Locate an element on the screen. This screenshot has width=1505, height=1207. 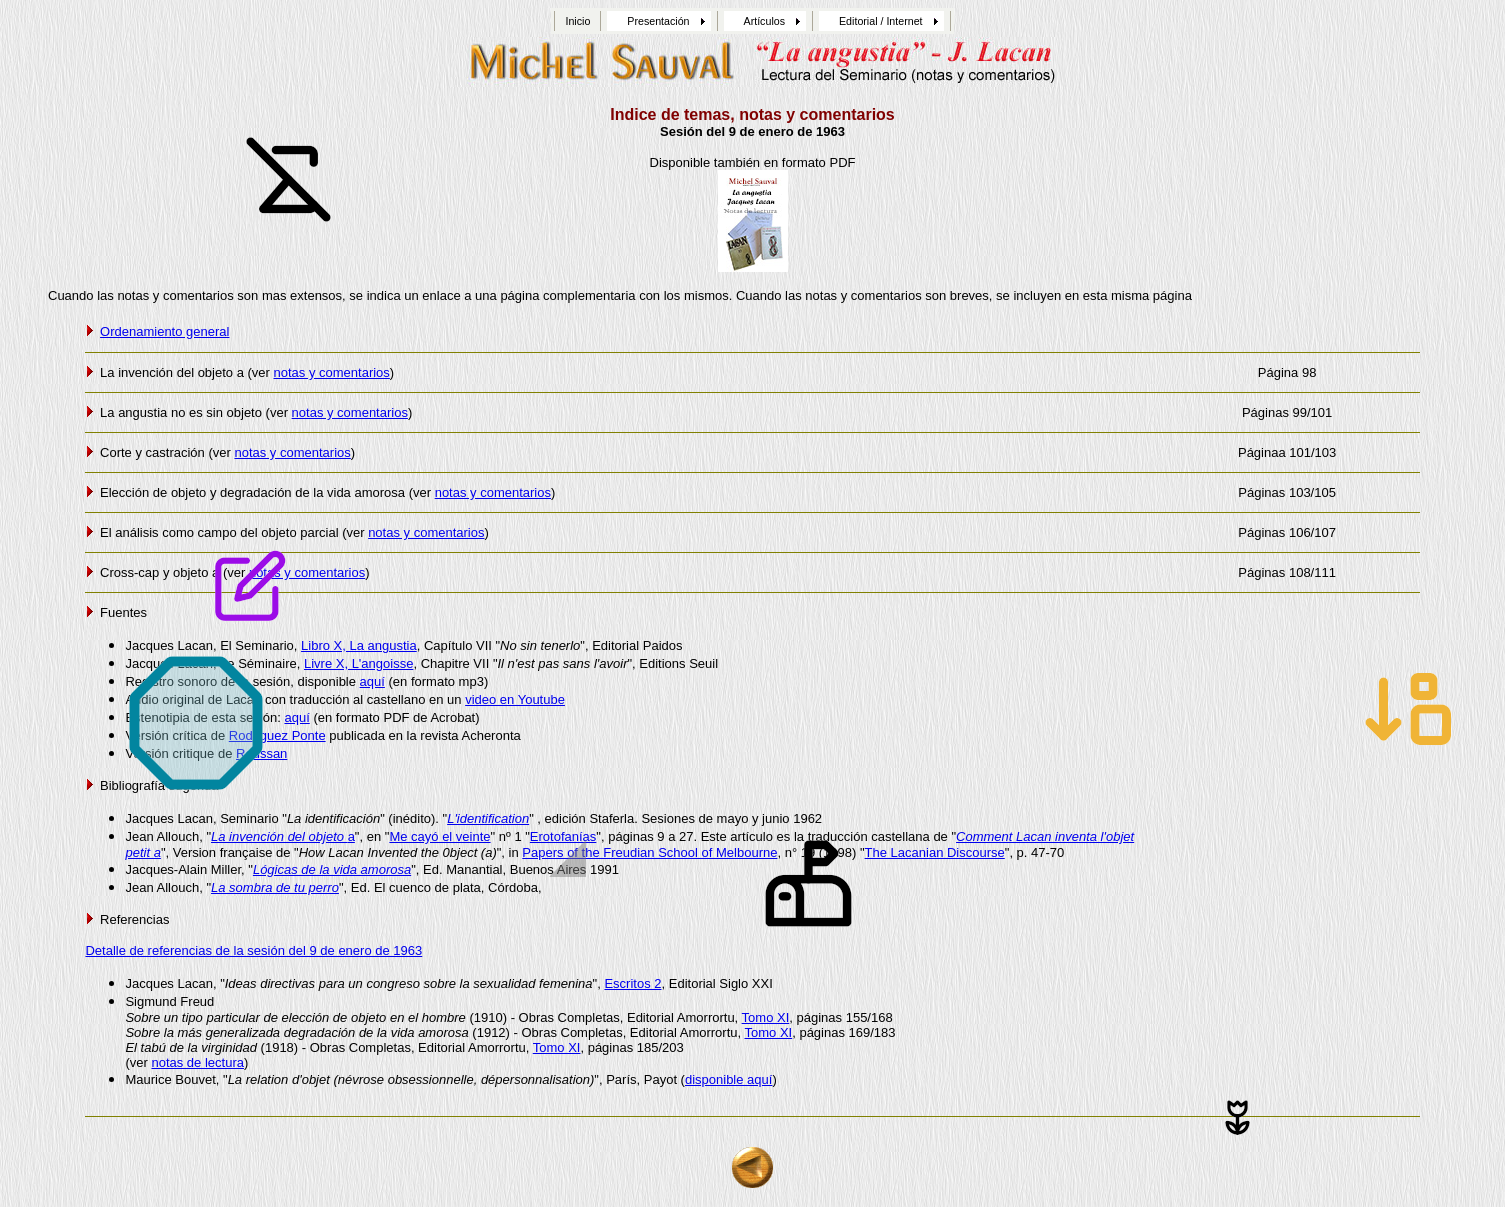
disable automatic sum calculation is located at coordinates (288, 179).